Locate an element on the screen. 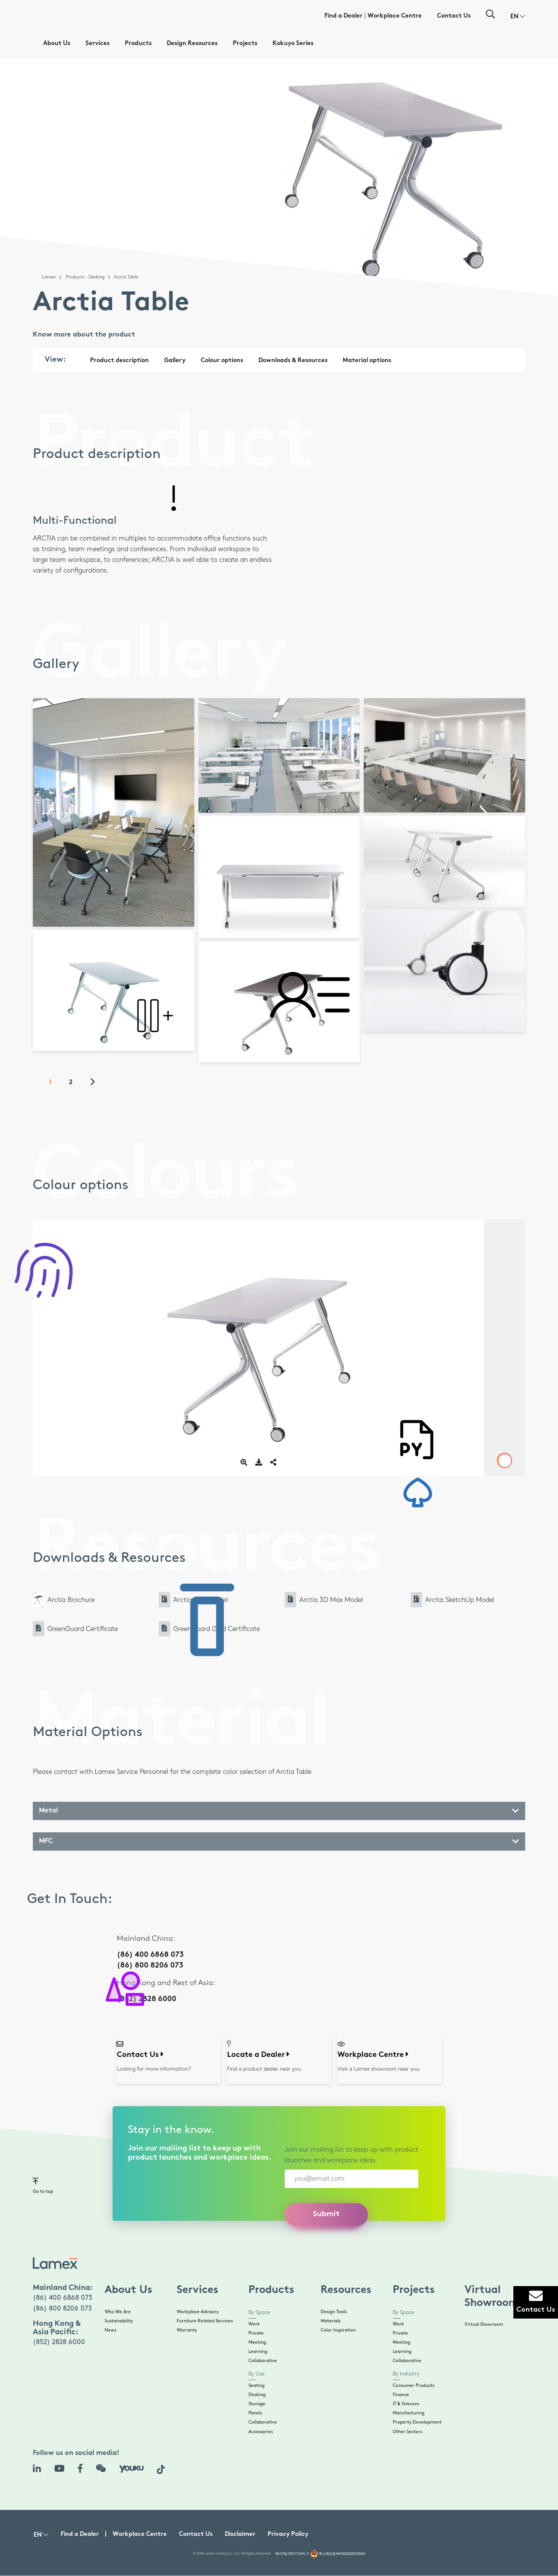 The image size is (558, 2576). add a new column to the right is located at coordinates (152, 1016).